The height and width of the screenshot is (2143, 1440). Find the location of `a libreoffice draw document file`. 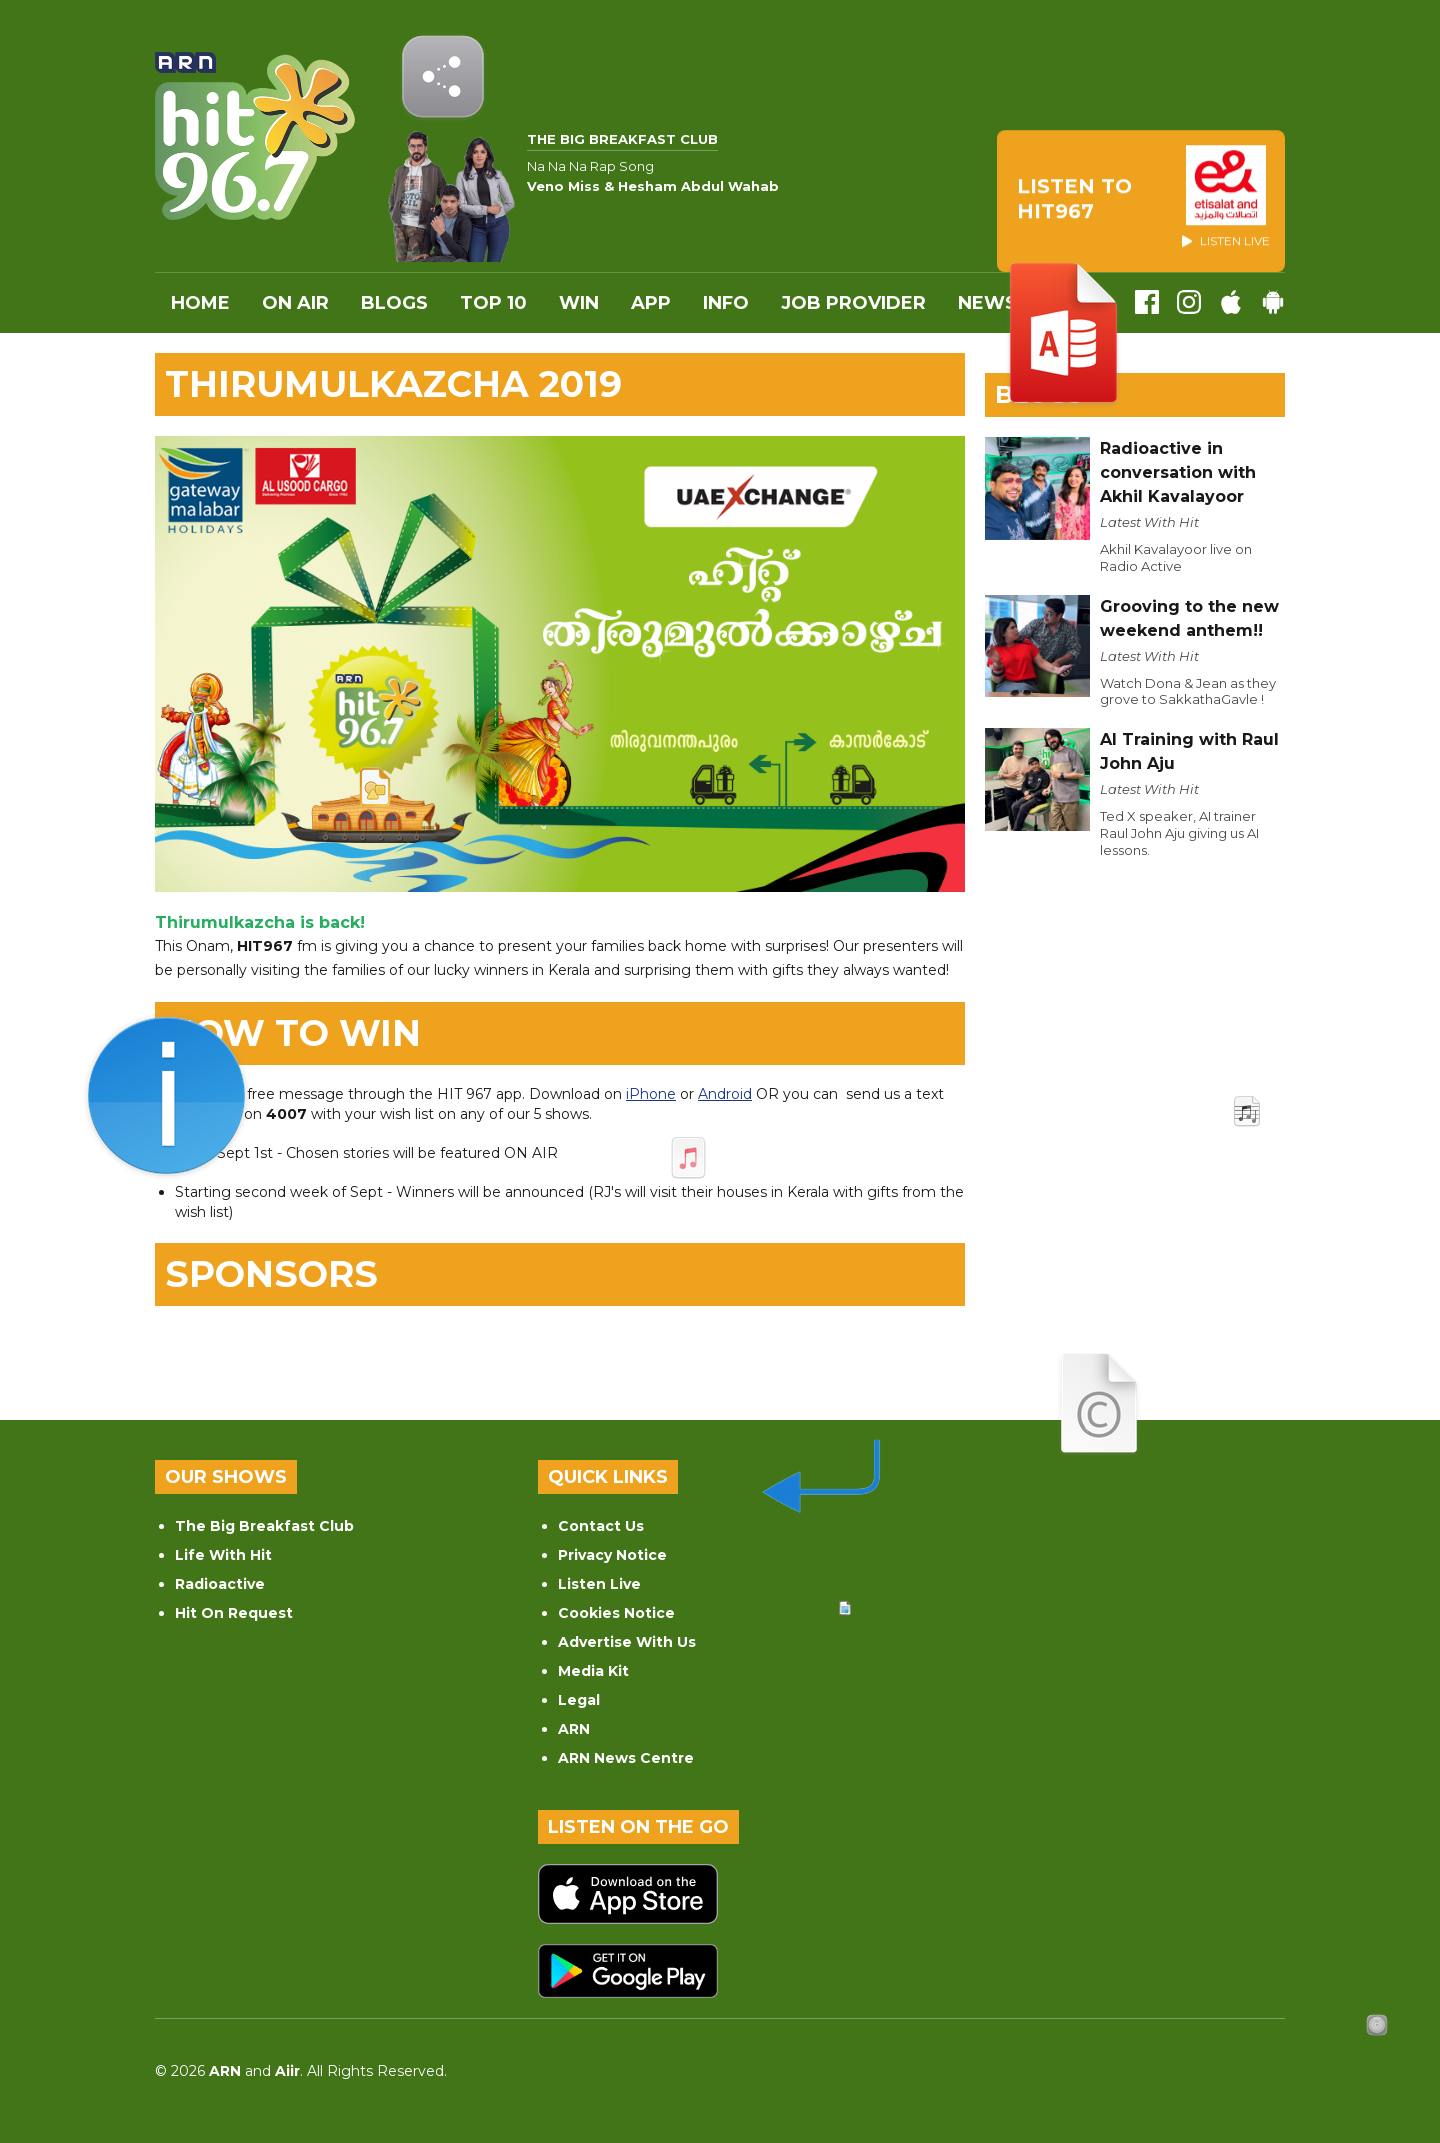

a libreoffice draw document file is located at coordinates (375, 787).